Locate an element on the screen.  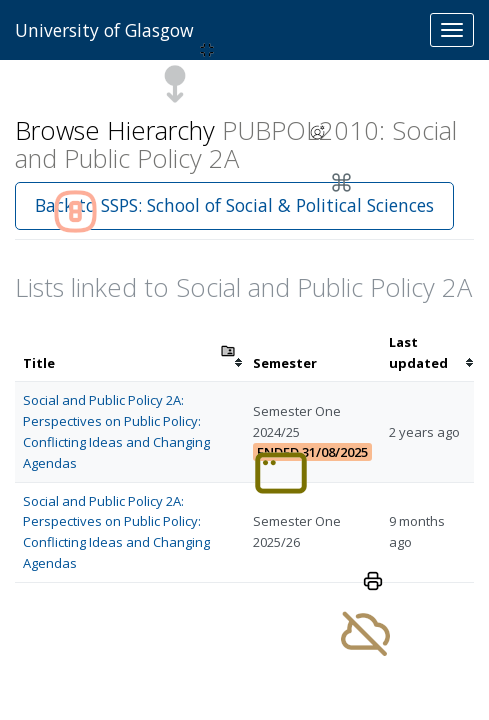
access keyboard shortcuts is located at coordinates (341, 182).